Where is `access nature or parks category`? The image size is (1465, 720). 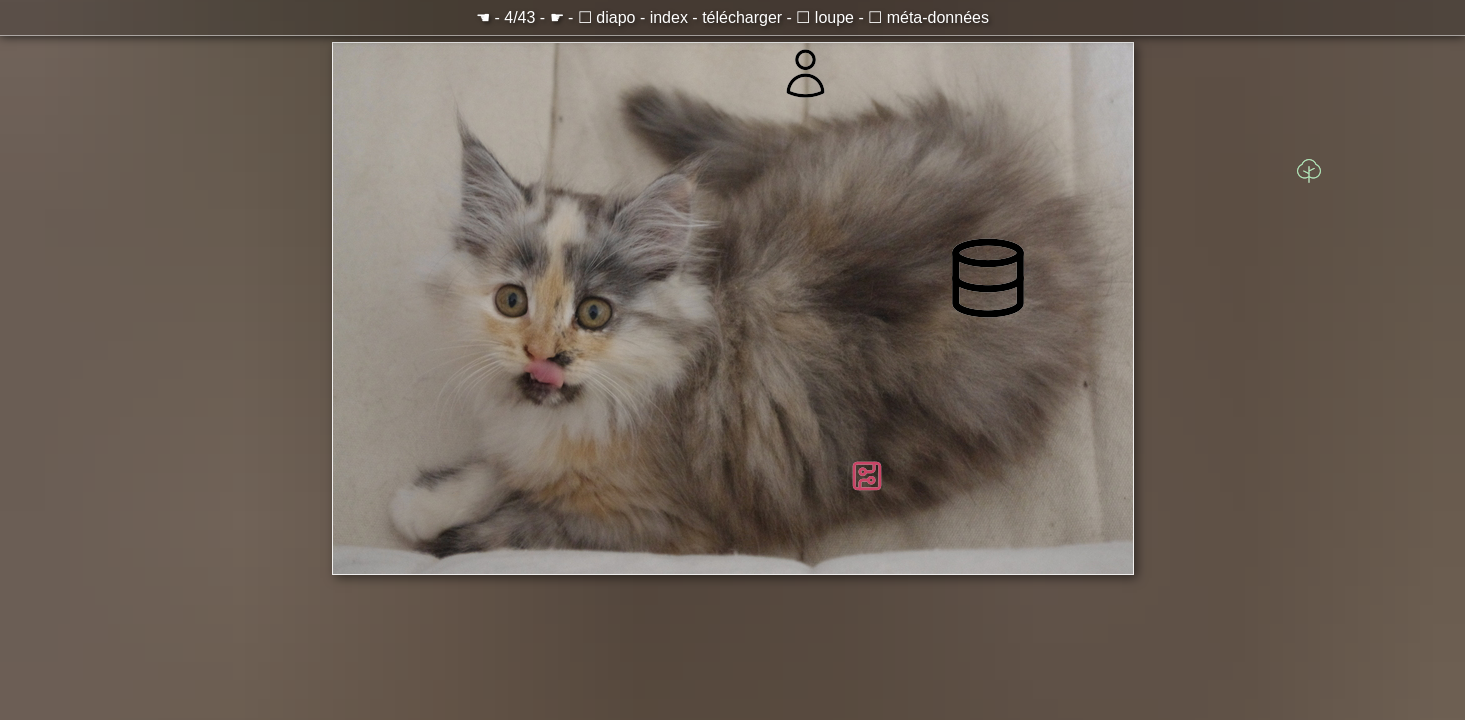 access nature or parks category is located at coordinates (1309, 171).